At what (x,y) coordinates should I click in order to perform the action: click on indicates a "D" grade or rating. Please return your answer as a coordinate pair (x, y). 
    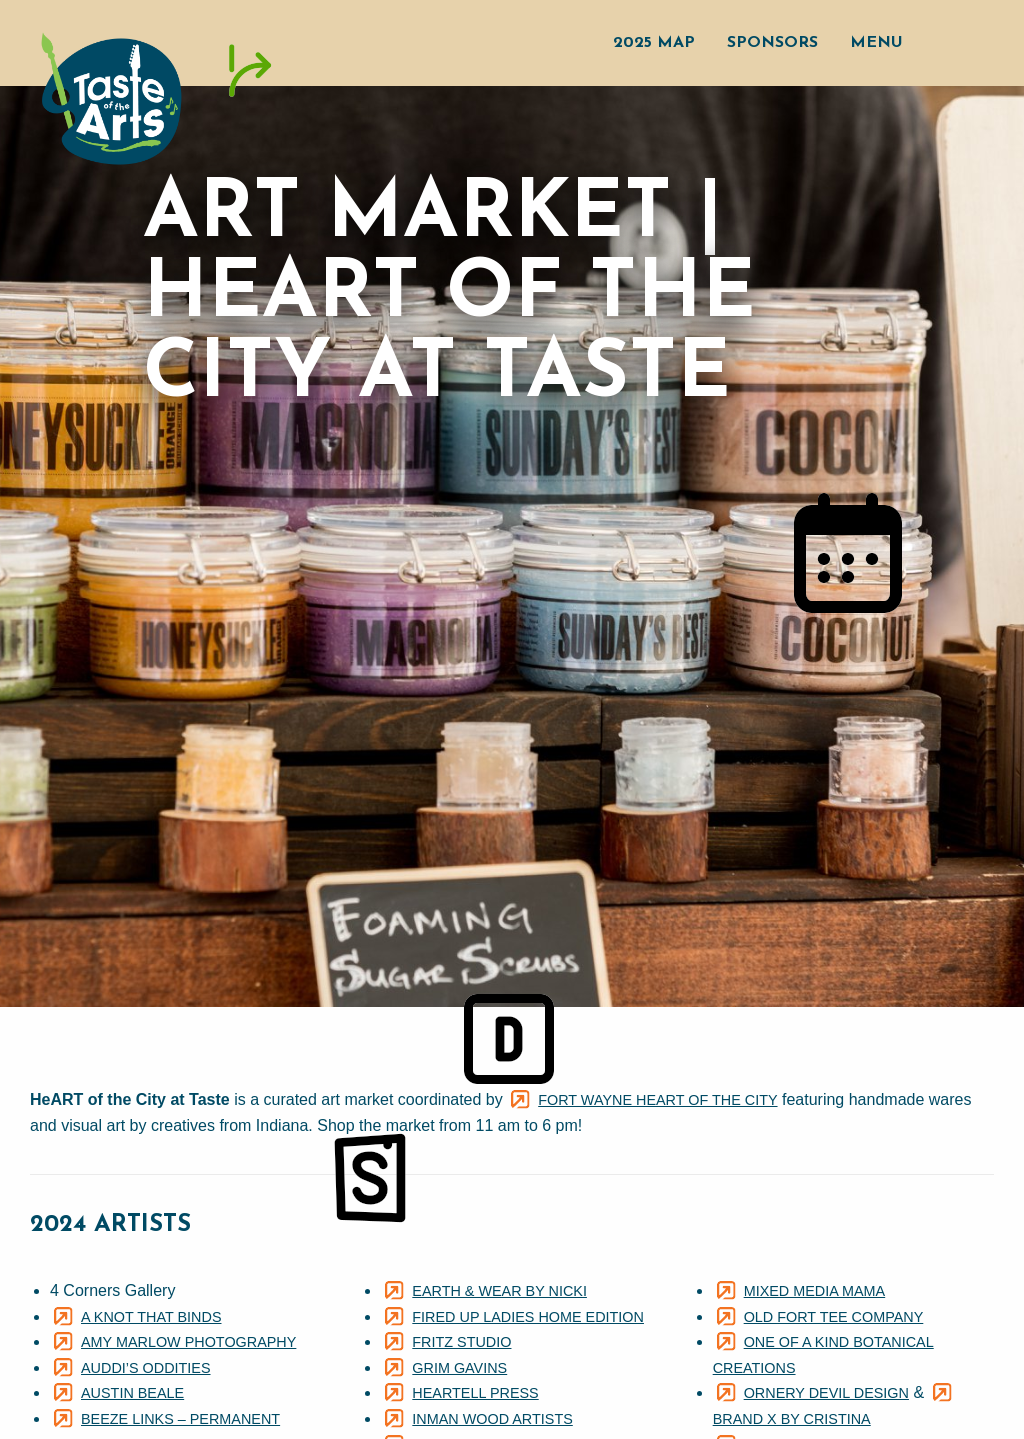
    Looking at the image, I should click on (509, 1039).